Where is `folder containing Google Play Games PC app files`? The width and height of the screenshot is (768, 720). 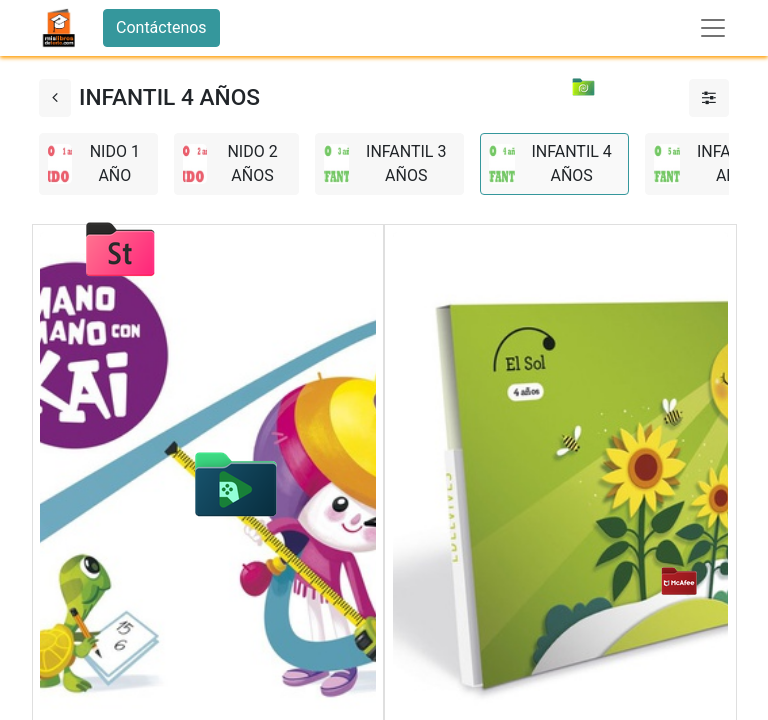
folder containing Google Play Games PC app files is located at coordinates (235, 486).